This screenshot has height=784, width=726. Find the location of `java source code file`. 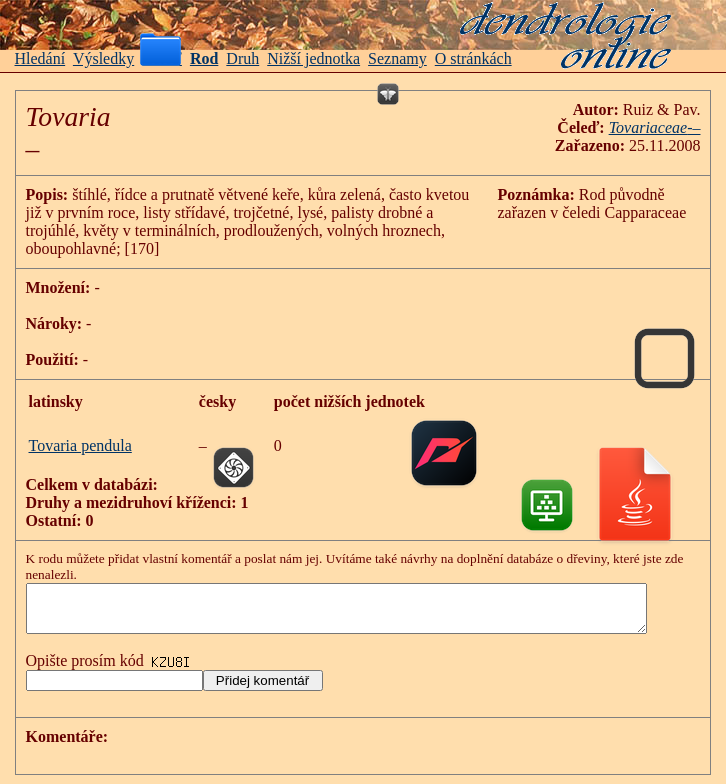

java source code file is located at coordinates (635, 496).